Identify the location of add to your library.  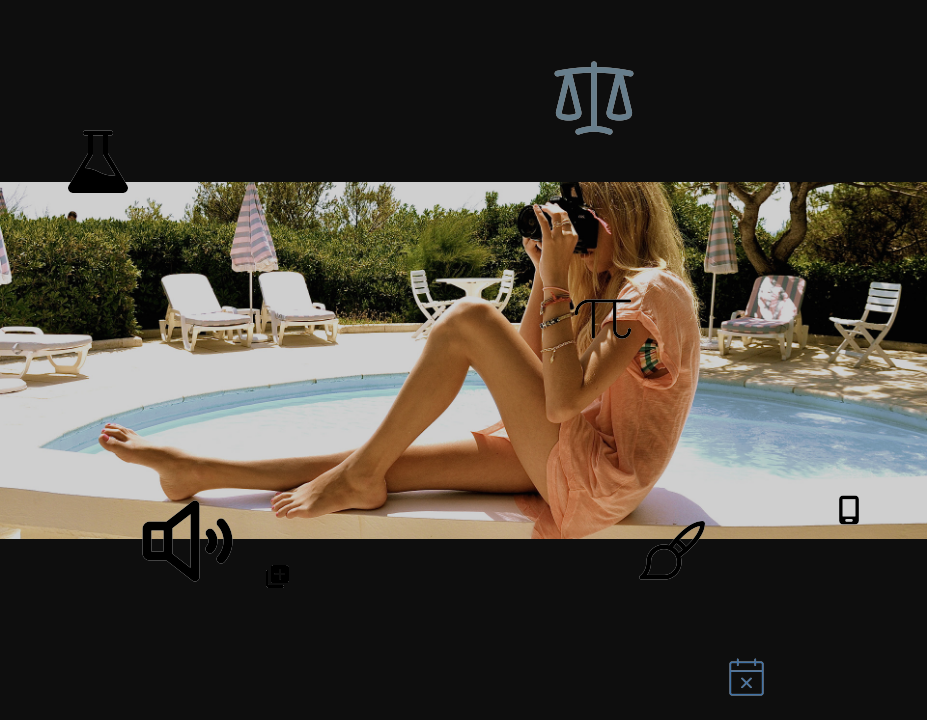
(277, 576).